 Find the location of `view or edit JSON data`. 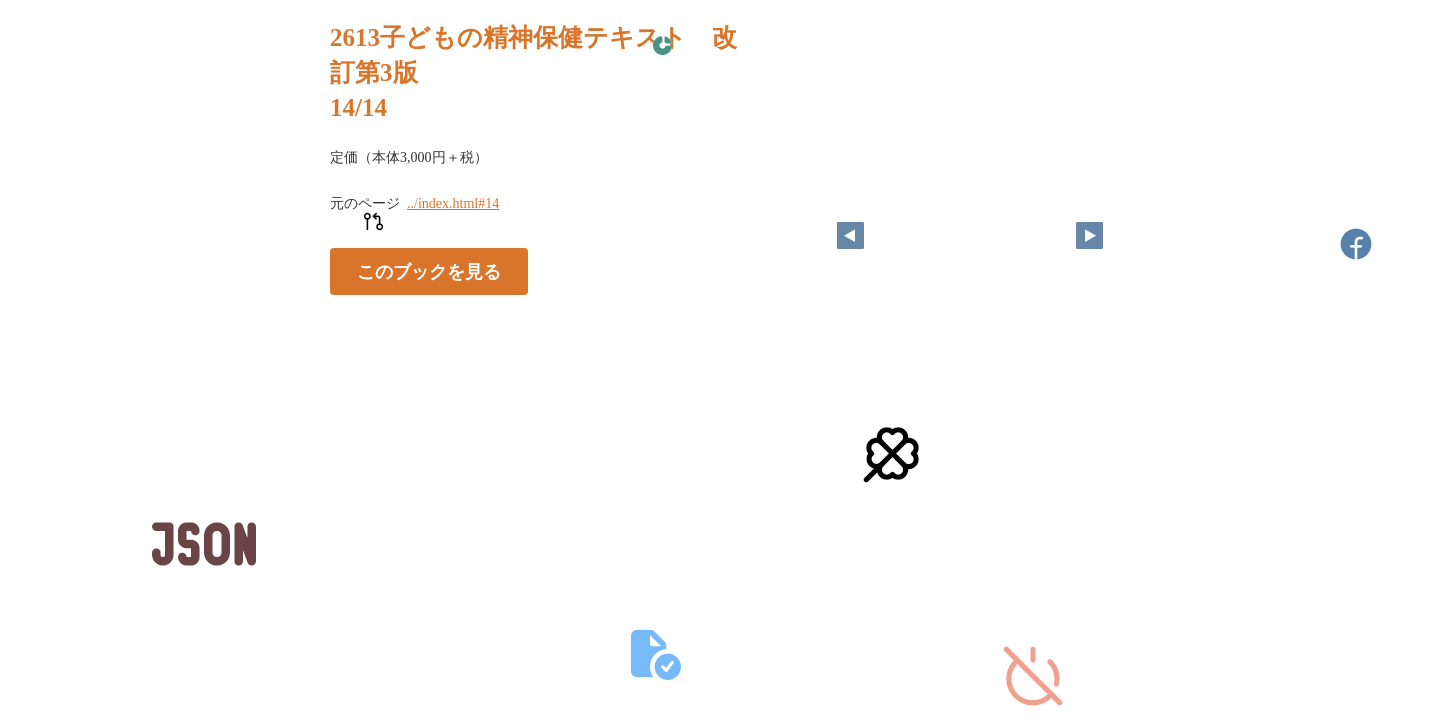

view or edit JSON data is located at coordinates (204, 544).